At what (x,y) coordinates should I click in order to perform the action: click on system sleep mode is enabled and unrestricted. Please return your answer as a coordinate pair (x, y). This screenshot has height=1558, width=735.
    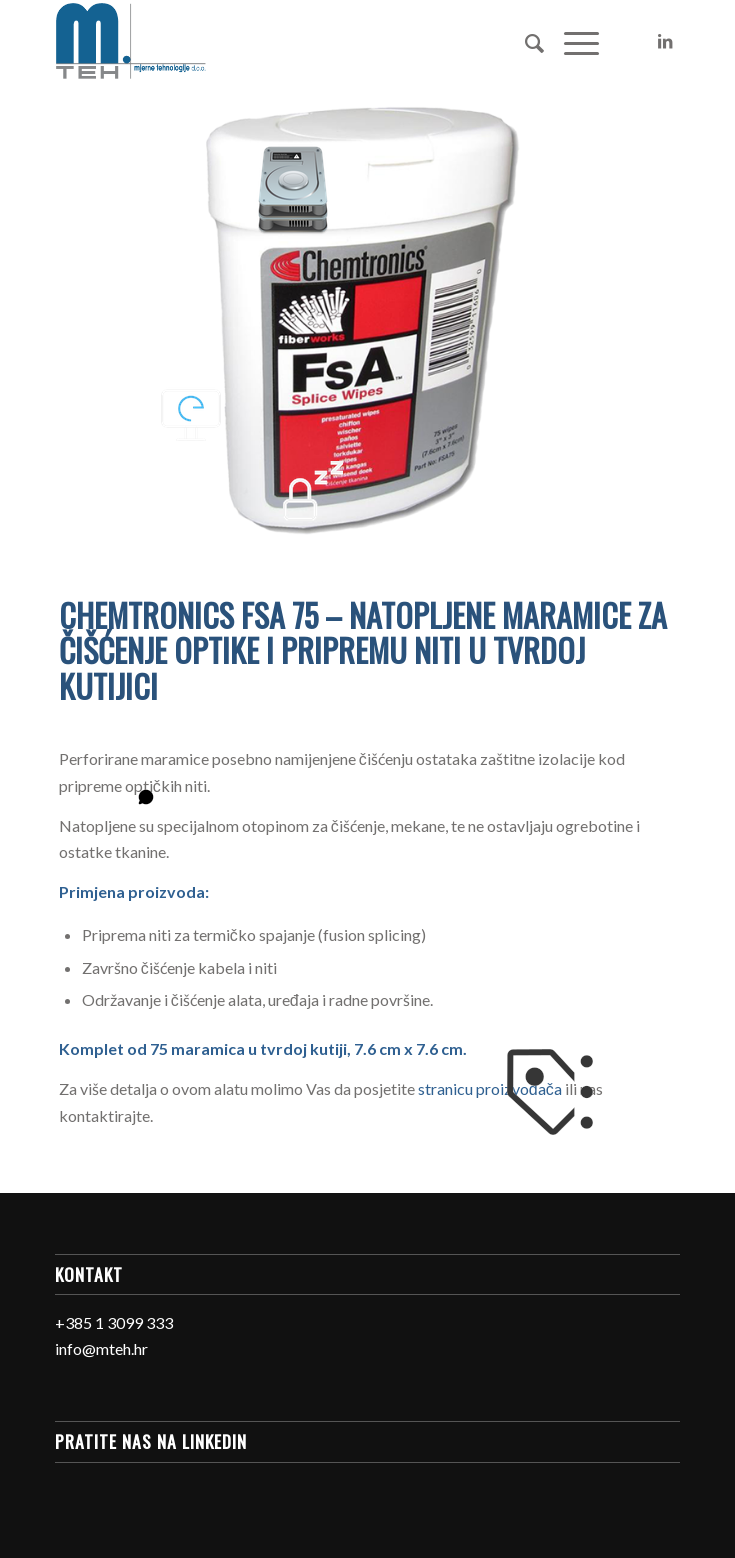
    Looking at the image, I should click on (313, 491).